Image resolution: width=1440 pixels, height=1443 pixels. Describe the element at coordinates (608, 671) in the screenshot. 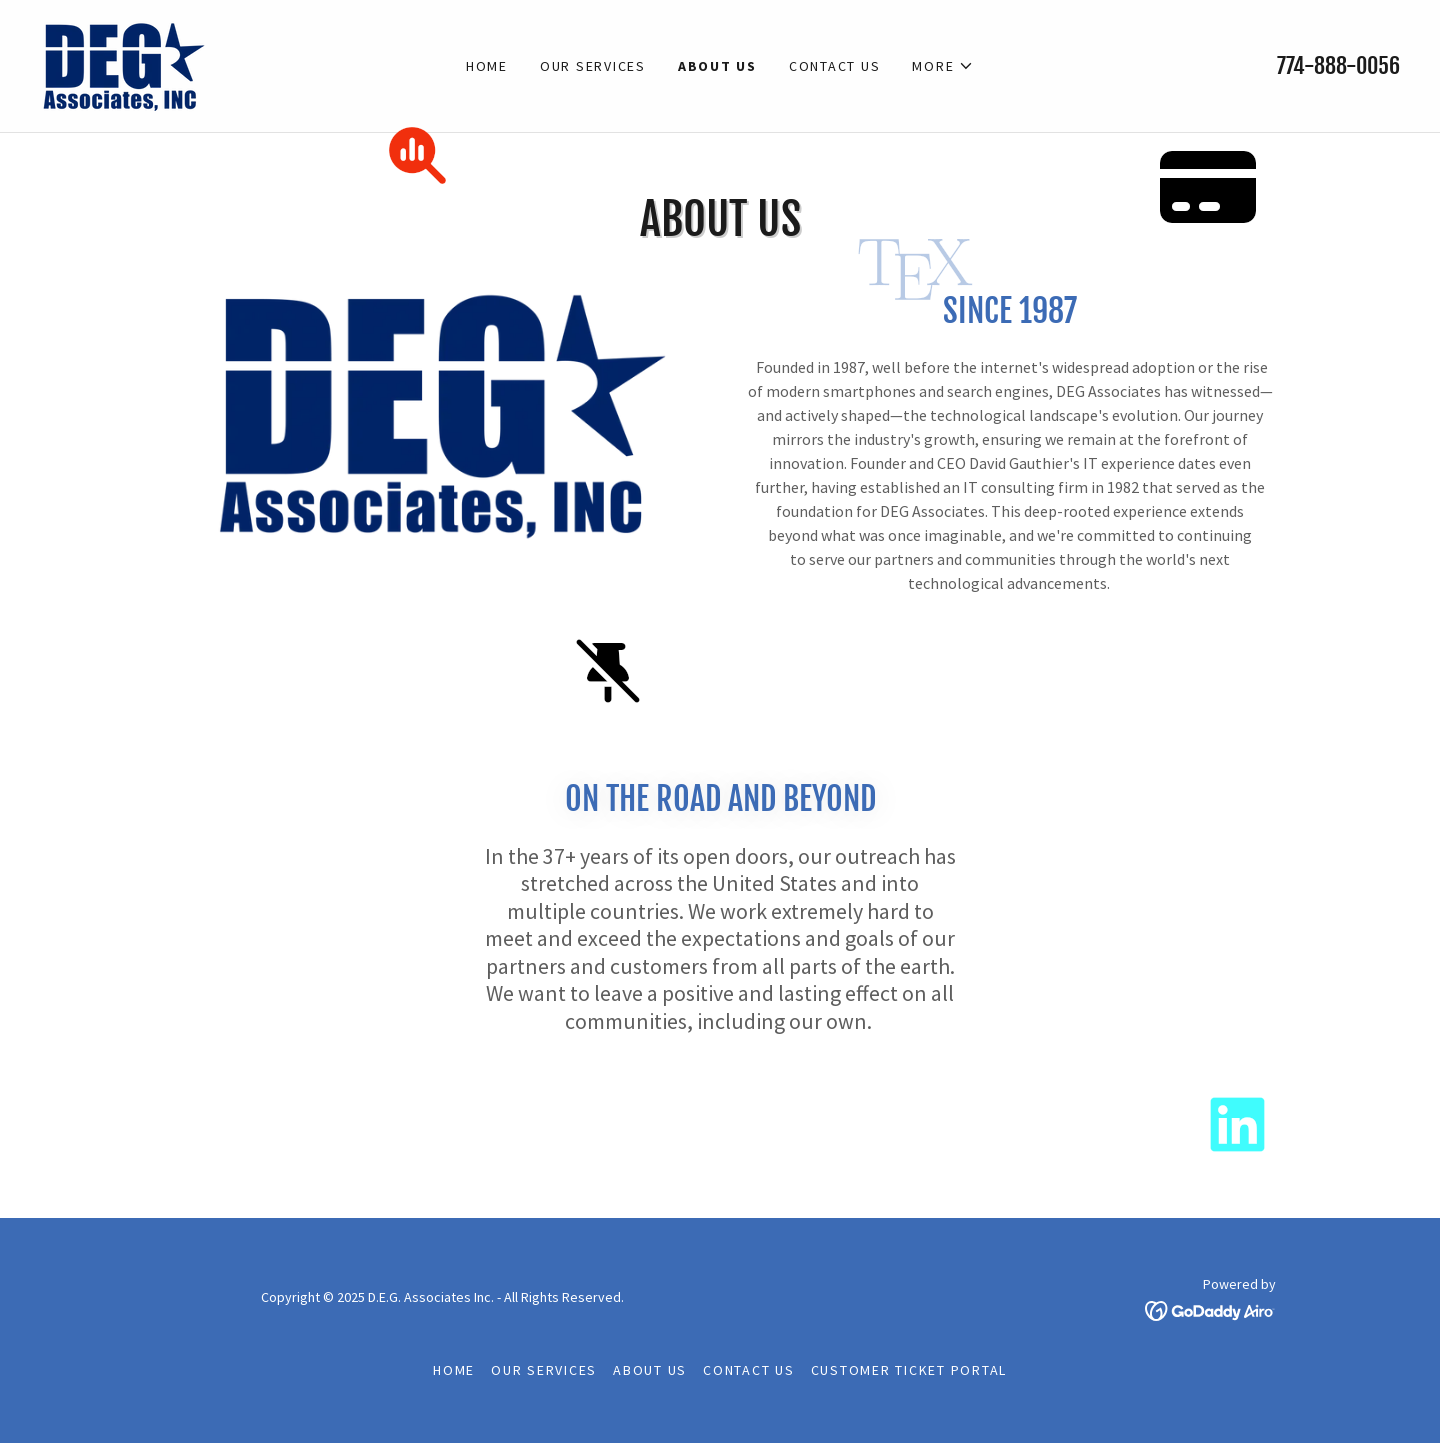

I see `unpin this item` at that location.